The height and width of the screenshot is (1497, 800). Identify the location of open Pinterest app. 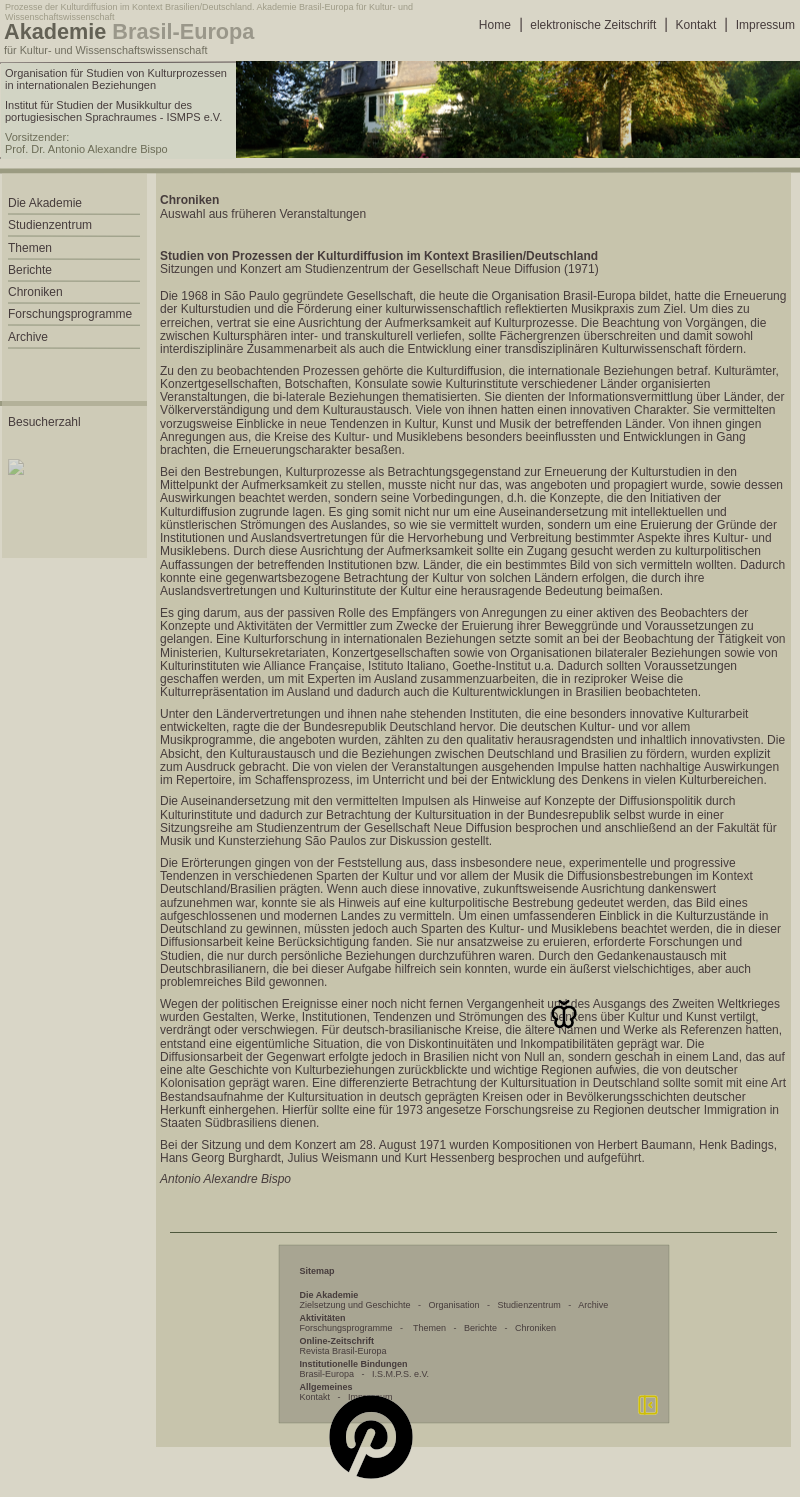
(371, 1437).